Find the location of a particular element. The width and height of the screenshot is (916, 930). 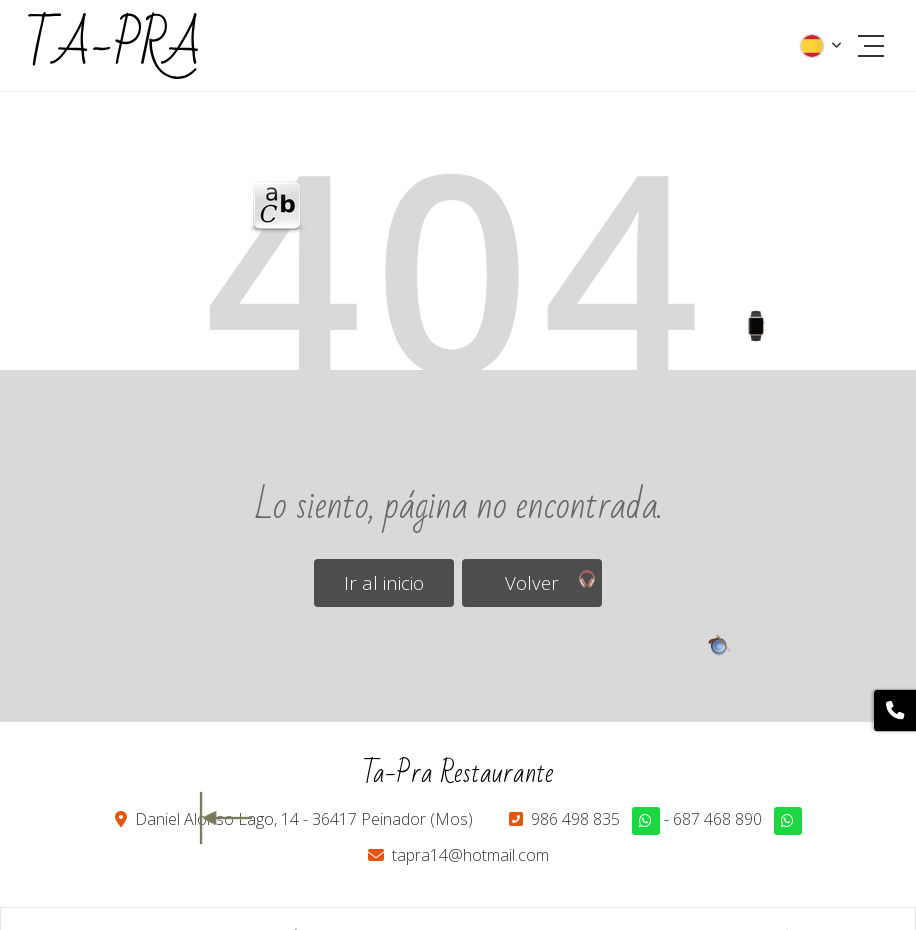

airpods max headphones in red is located at coordinates (587, 579).